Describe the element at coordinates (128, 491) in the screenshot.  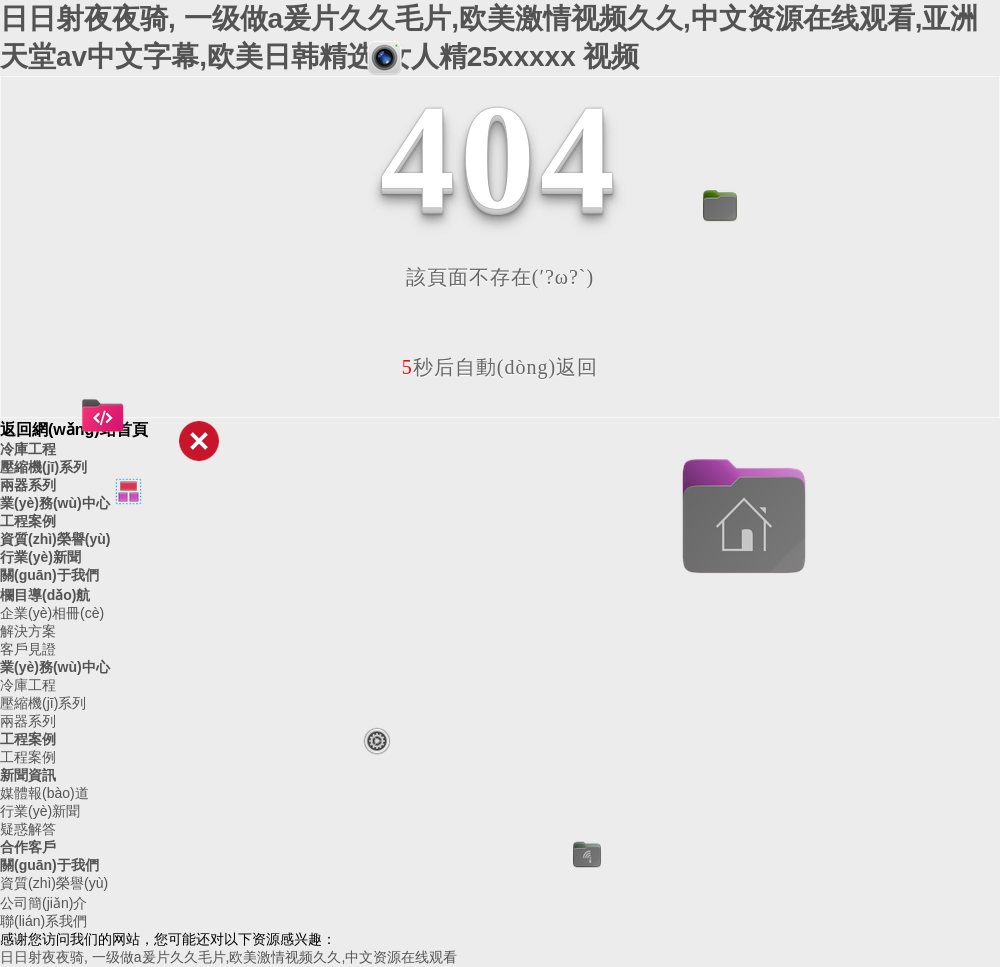
I see `select all items in the current view` at that location.